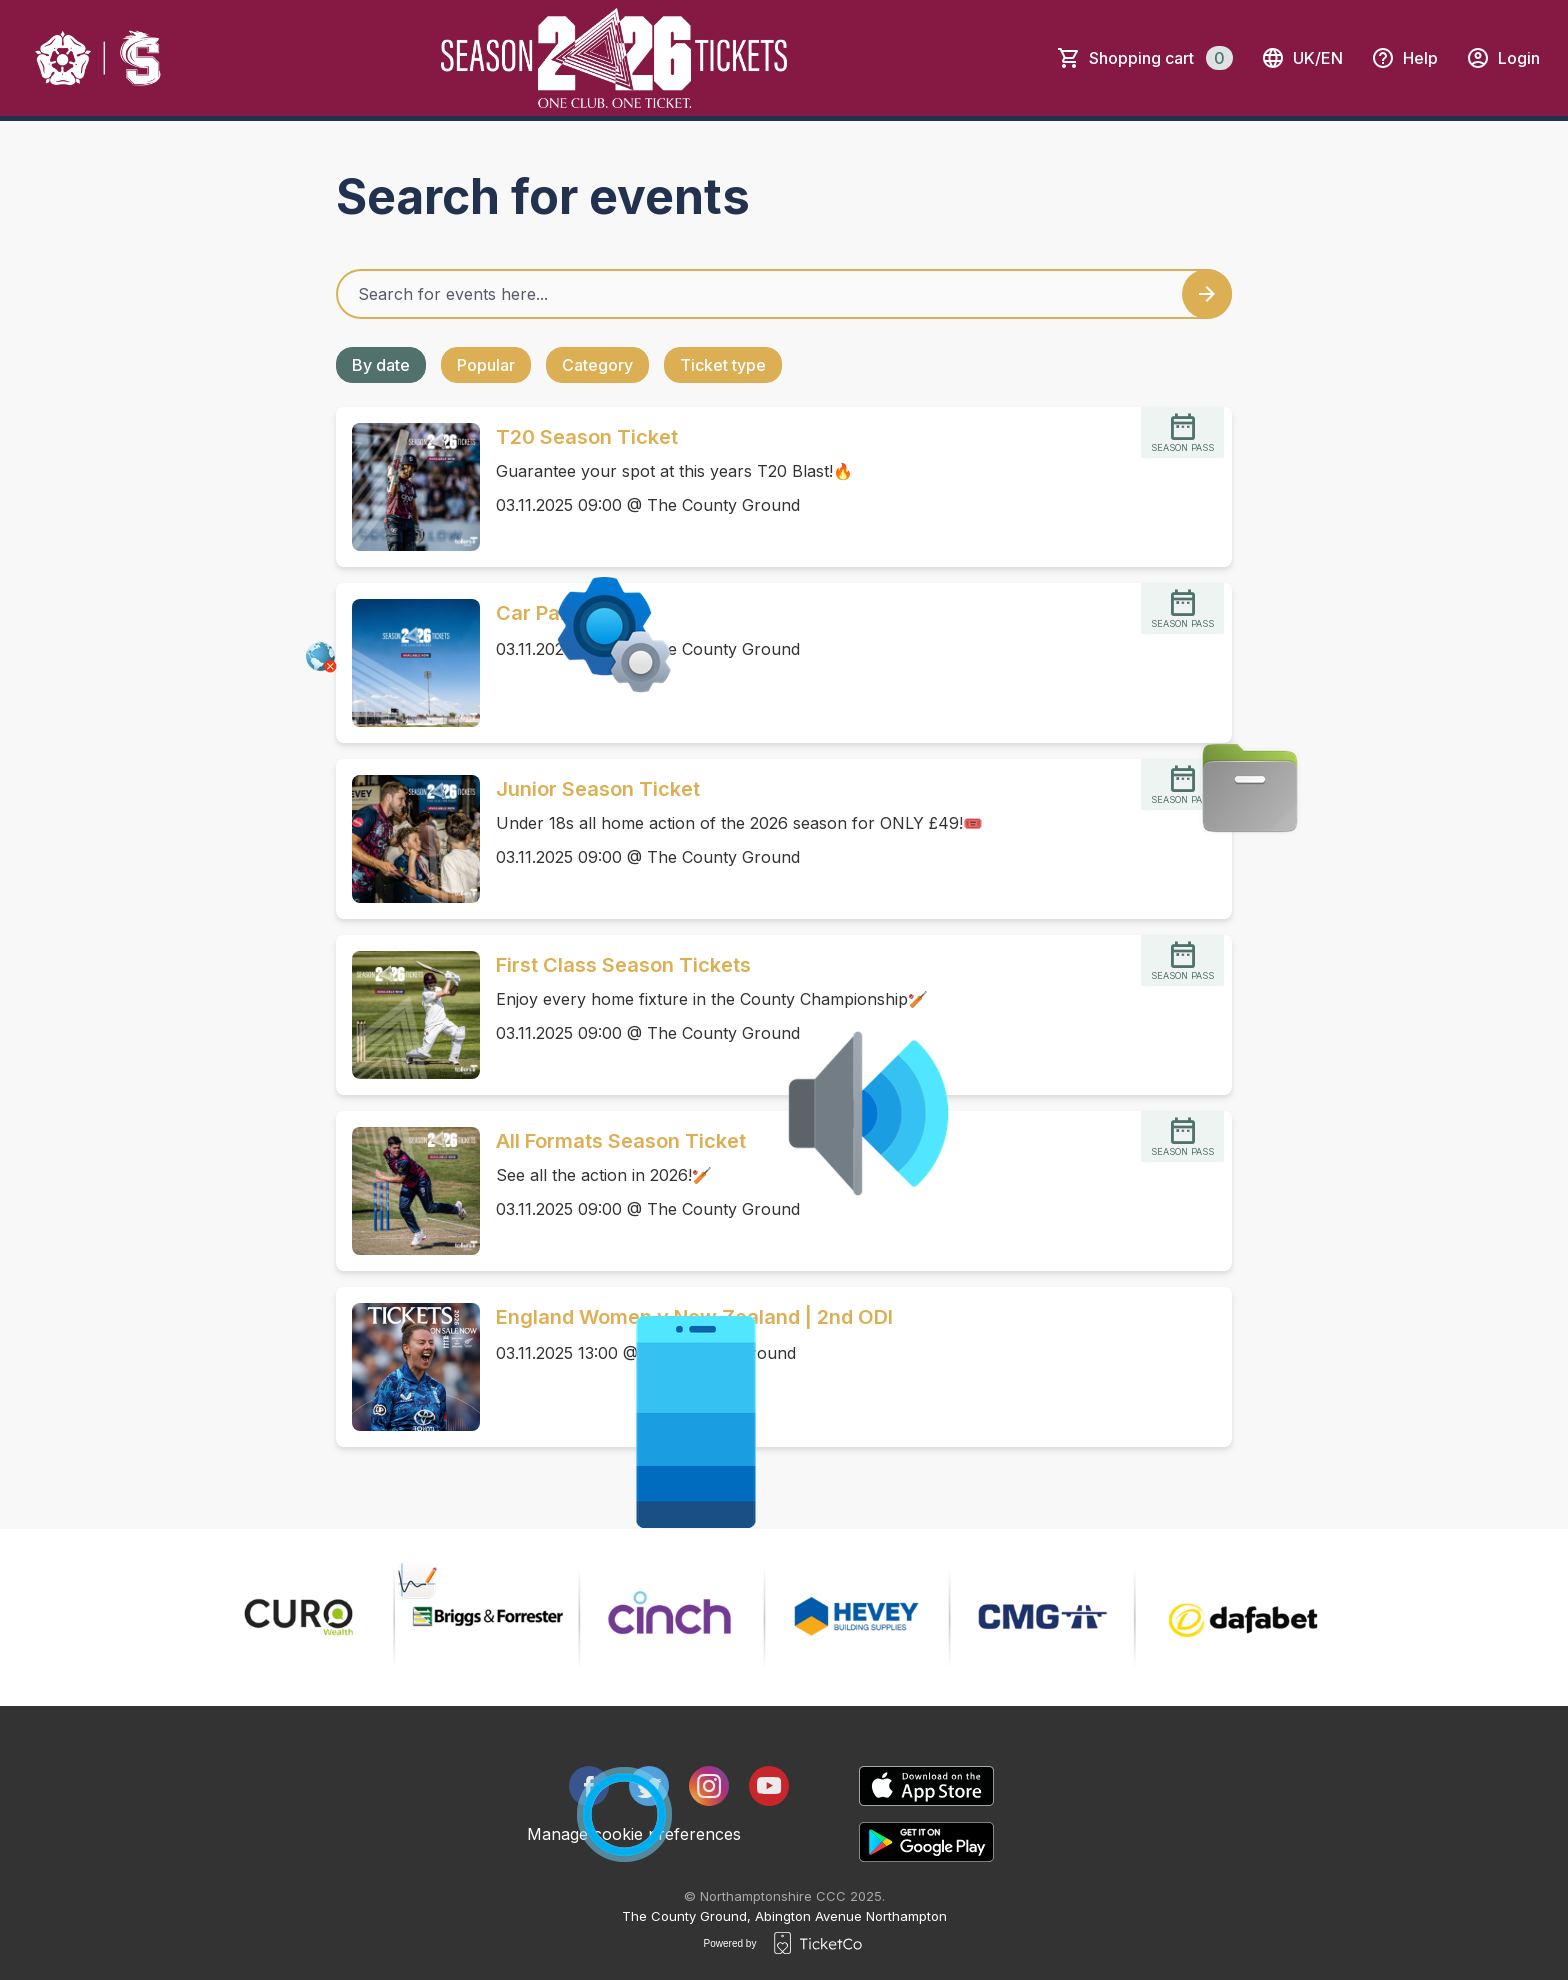 Image resolution: width=1568 pixels, height=1980 pixels. Describe the element at coordinates (696, 1422) in the screenshot. I see `open the your phone companion app` at that location.